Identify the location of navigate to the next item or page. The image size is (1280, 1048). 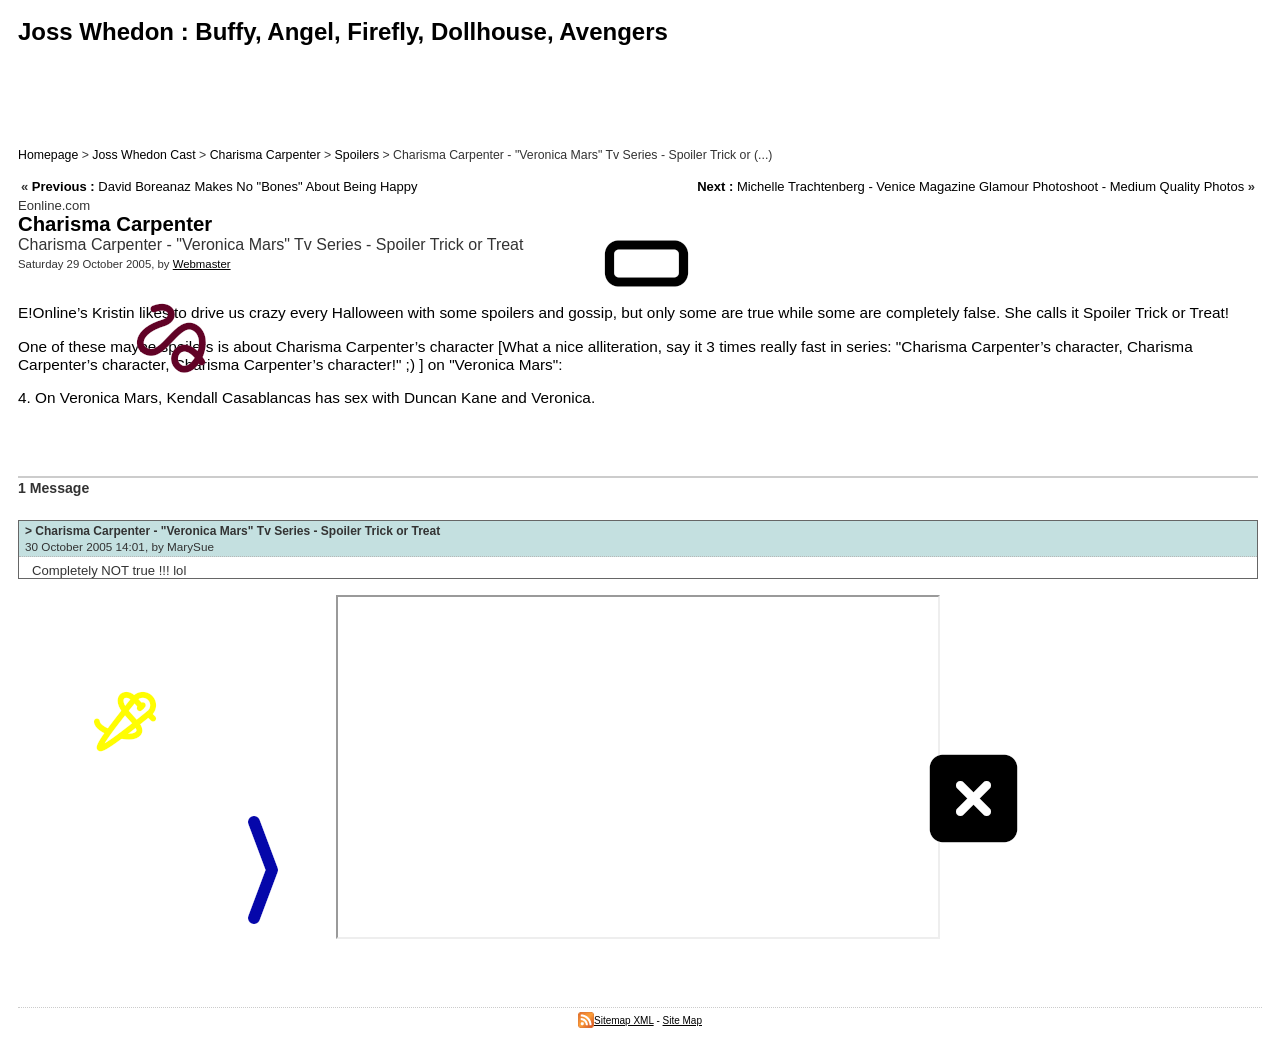
(260, 870).